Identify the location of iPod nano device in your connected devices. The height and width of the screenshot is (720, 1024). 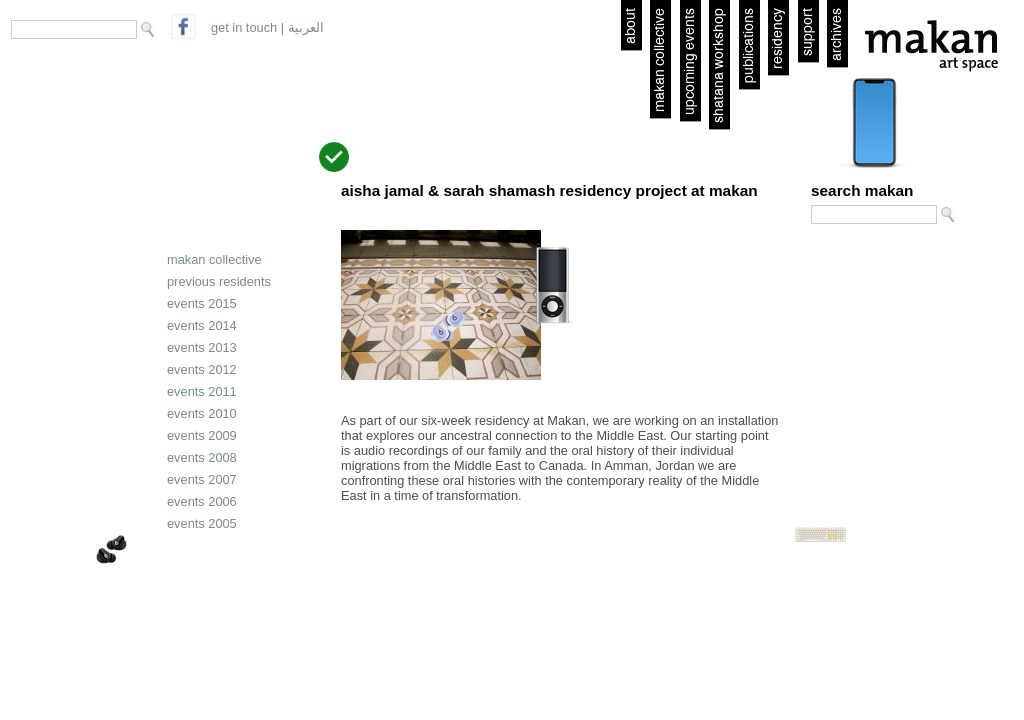
(552, 286).